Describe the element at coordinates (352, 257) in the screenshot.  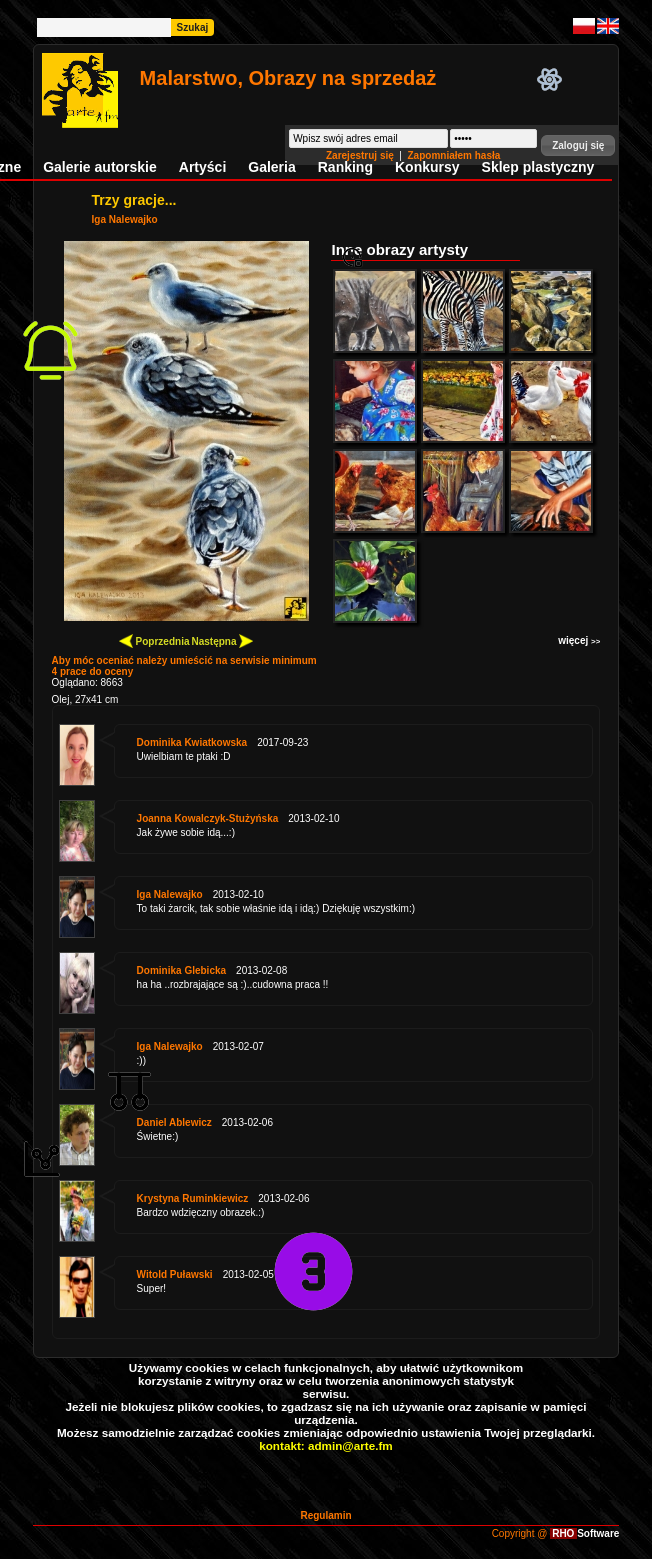
I see `stop a running timer` at that location.